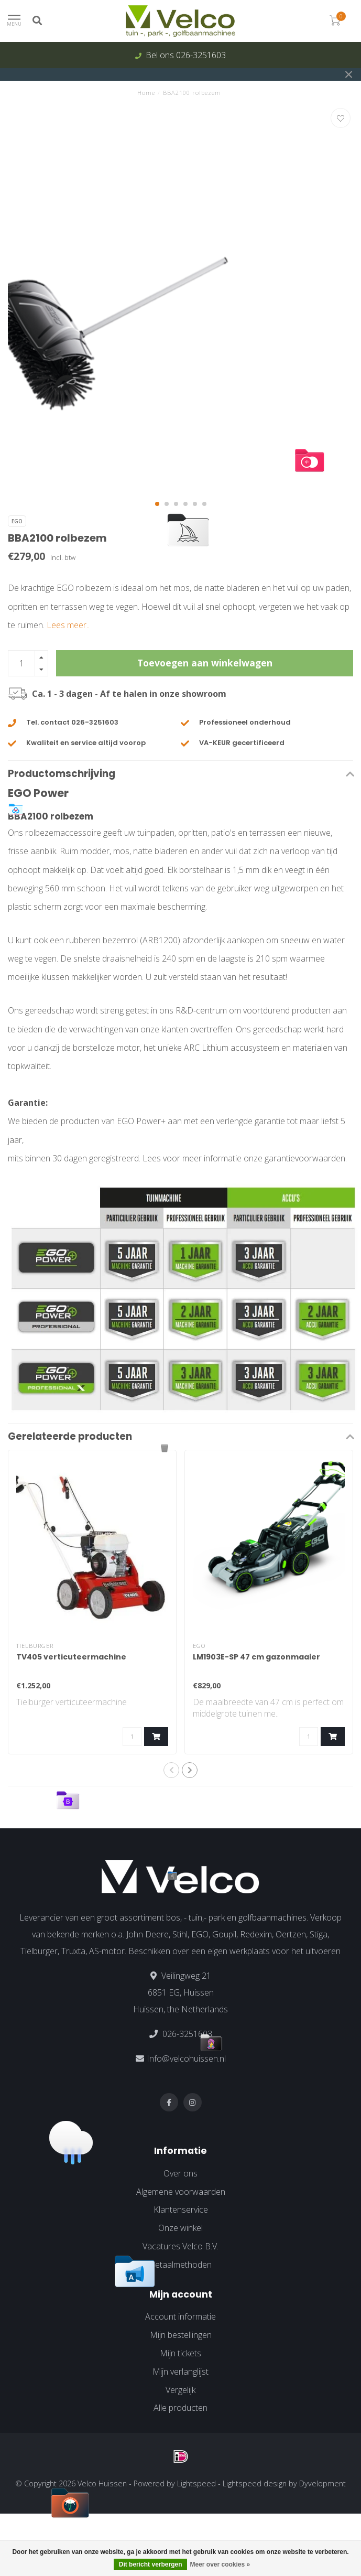  What do you see at coordinates (71, 2142) in the screenshot?
I see `indicates rainy or showery weather conditions` at bounding box center [71, 2142].